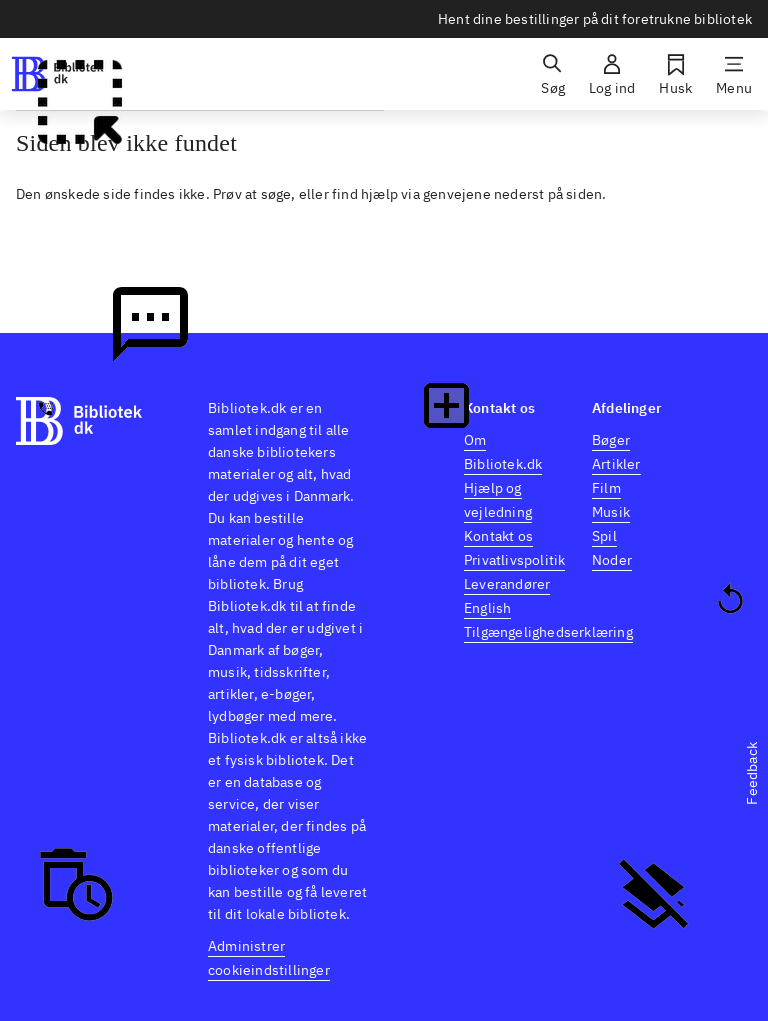 The image size is (768, 1021). Describe the element at coordinates (446, 405) in the screenshot. I see `add a new item or content` at that location.